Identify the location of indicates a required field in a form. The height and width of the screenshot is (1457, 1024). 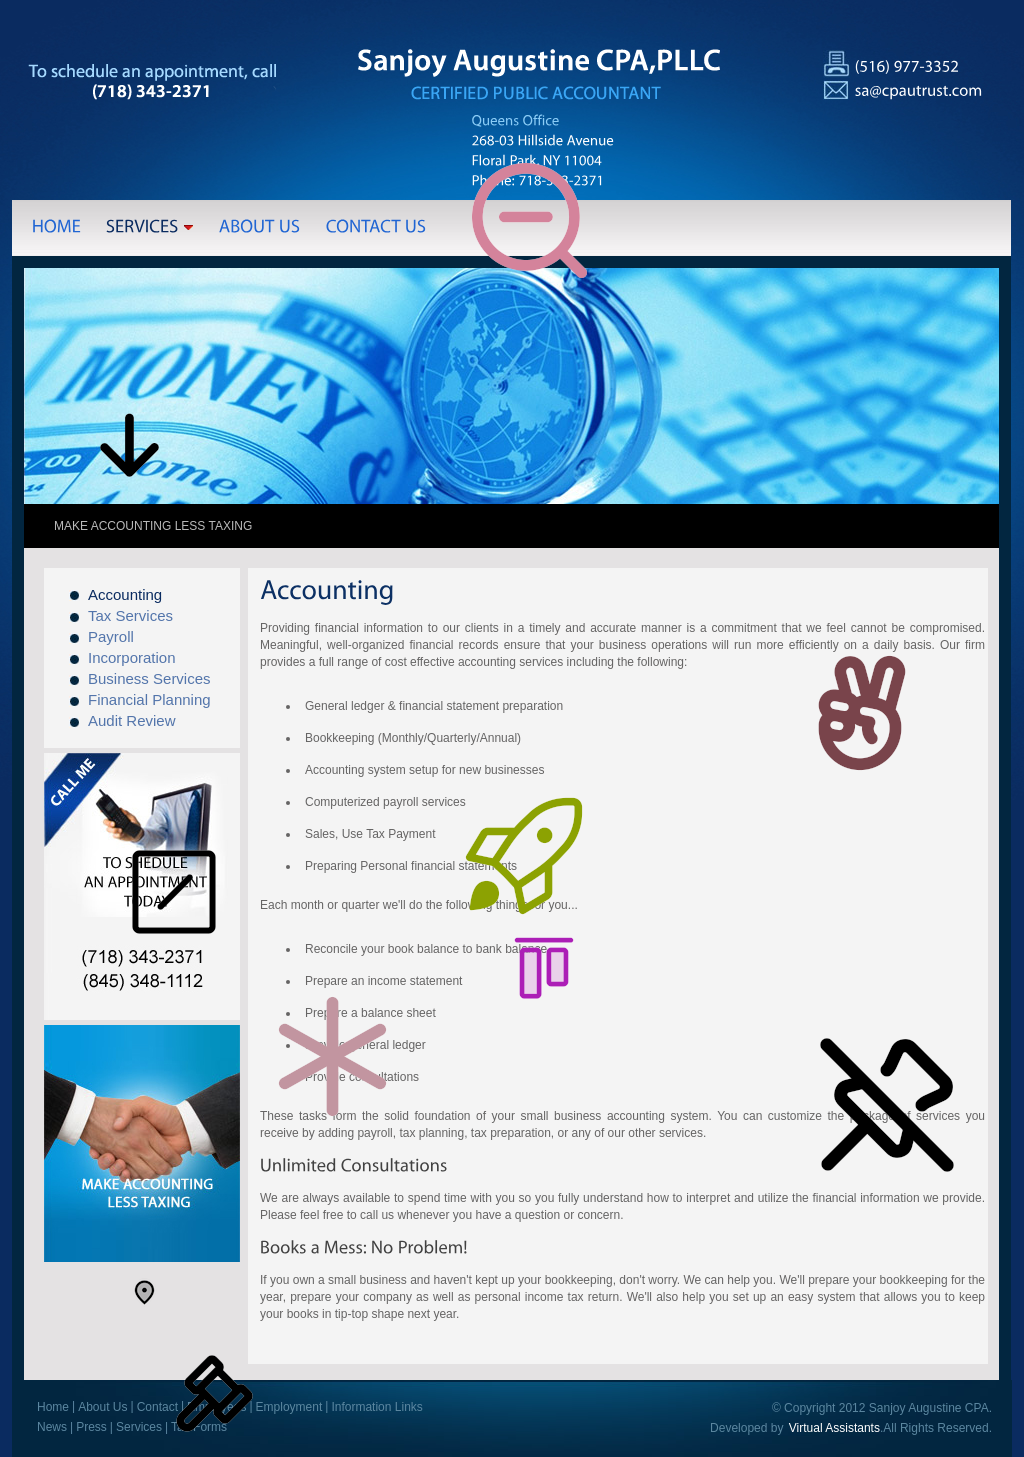
(332, 1056).